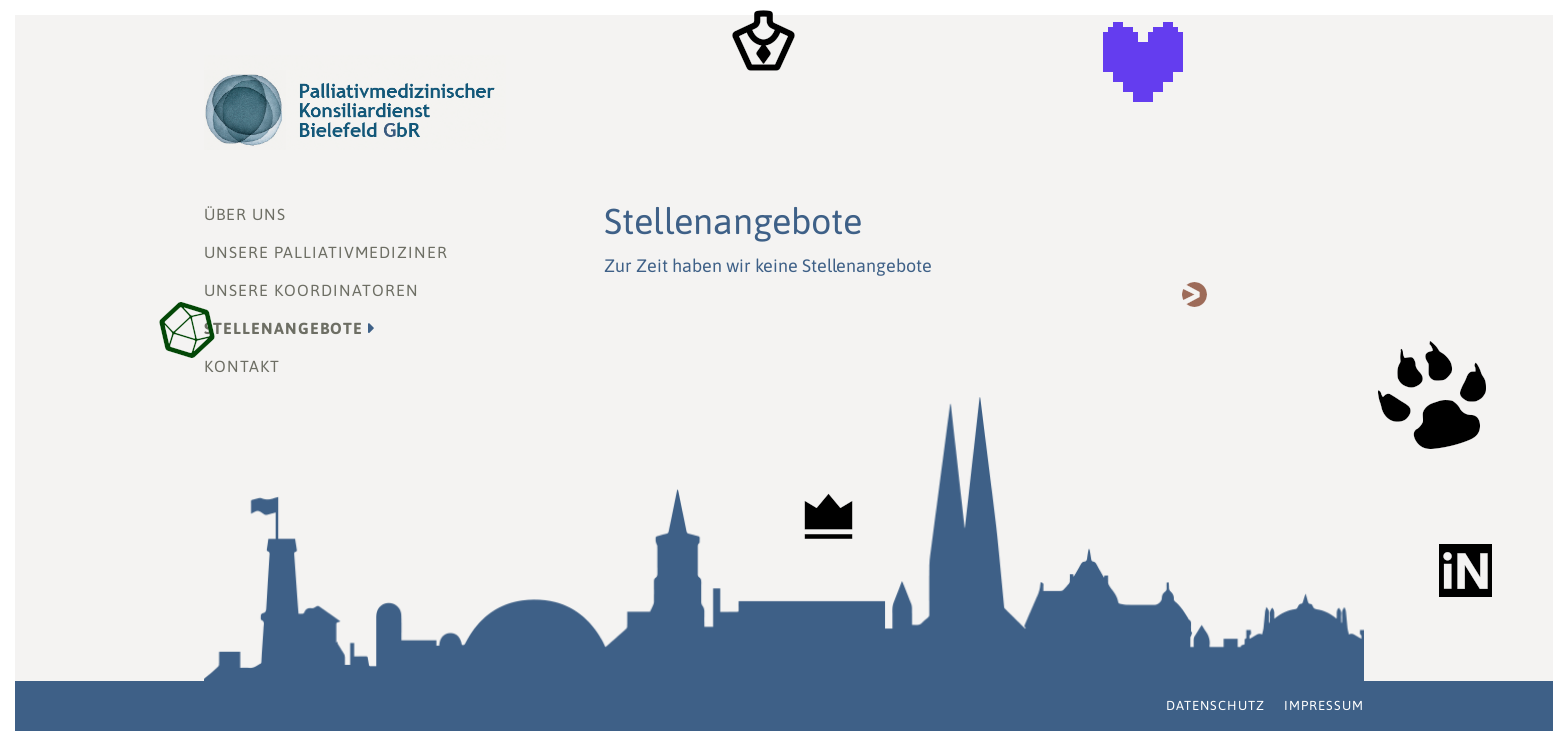 This screenshot has width=1568, height=746. What do you see at coordinates (1143, 62) in the screenshot?
I see `launch undertale game` at bounding box center [1143, 62].